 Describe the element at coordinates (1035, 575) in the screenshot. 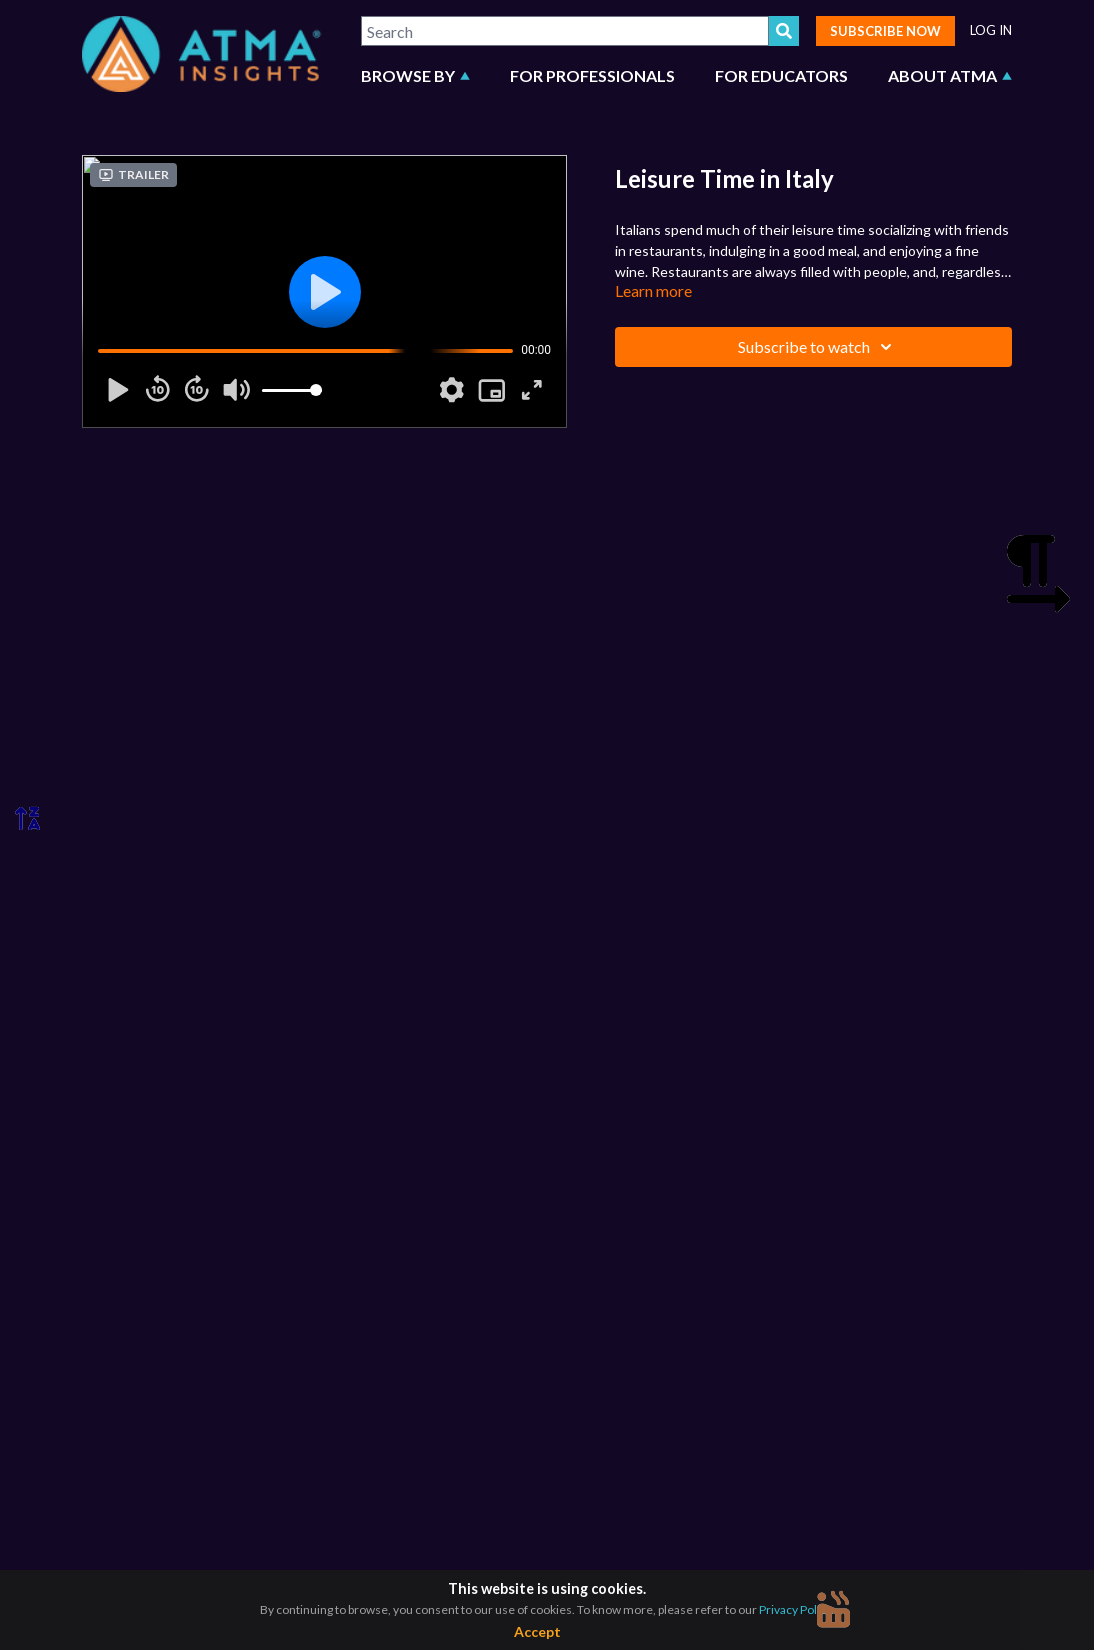

I see `set text direction to left-to-right` at that location.